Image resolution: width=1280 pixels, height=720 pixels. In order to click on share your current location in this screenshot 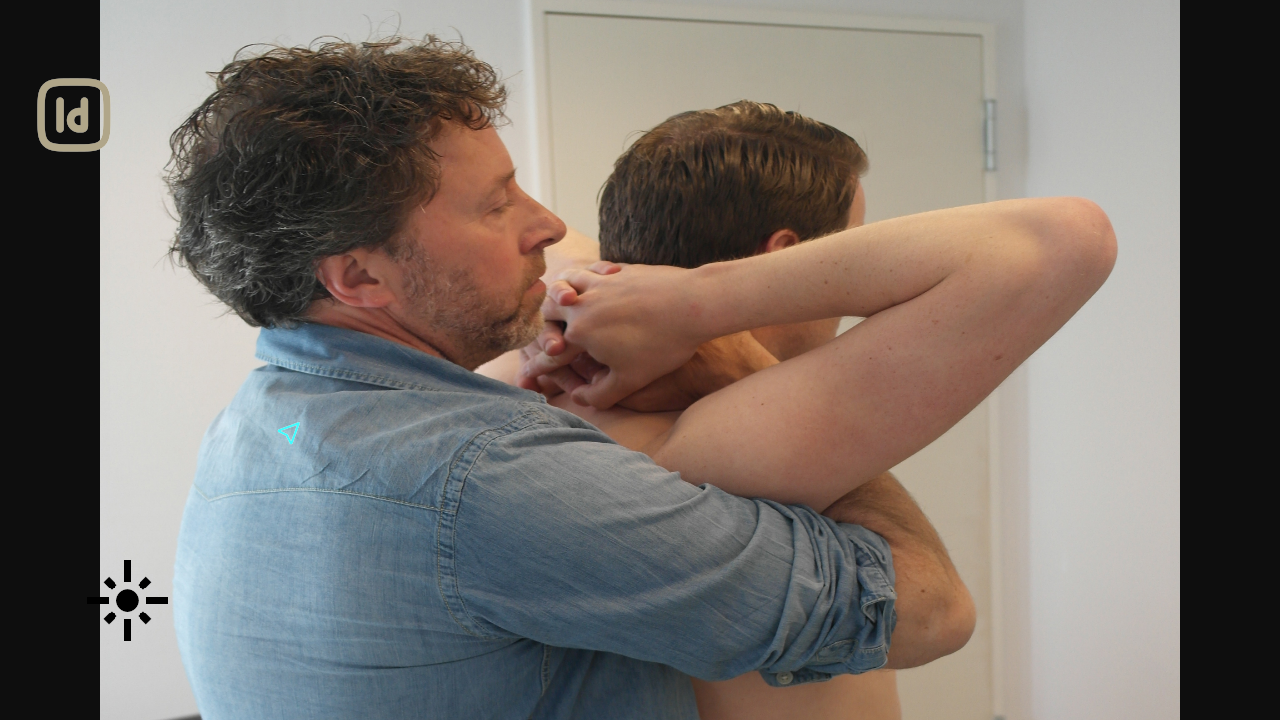, I will do `click(289, 433)`.